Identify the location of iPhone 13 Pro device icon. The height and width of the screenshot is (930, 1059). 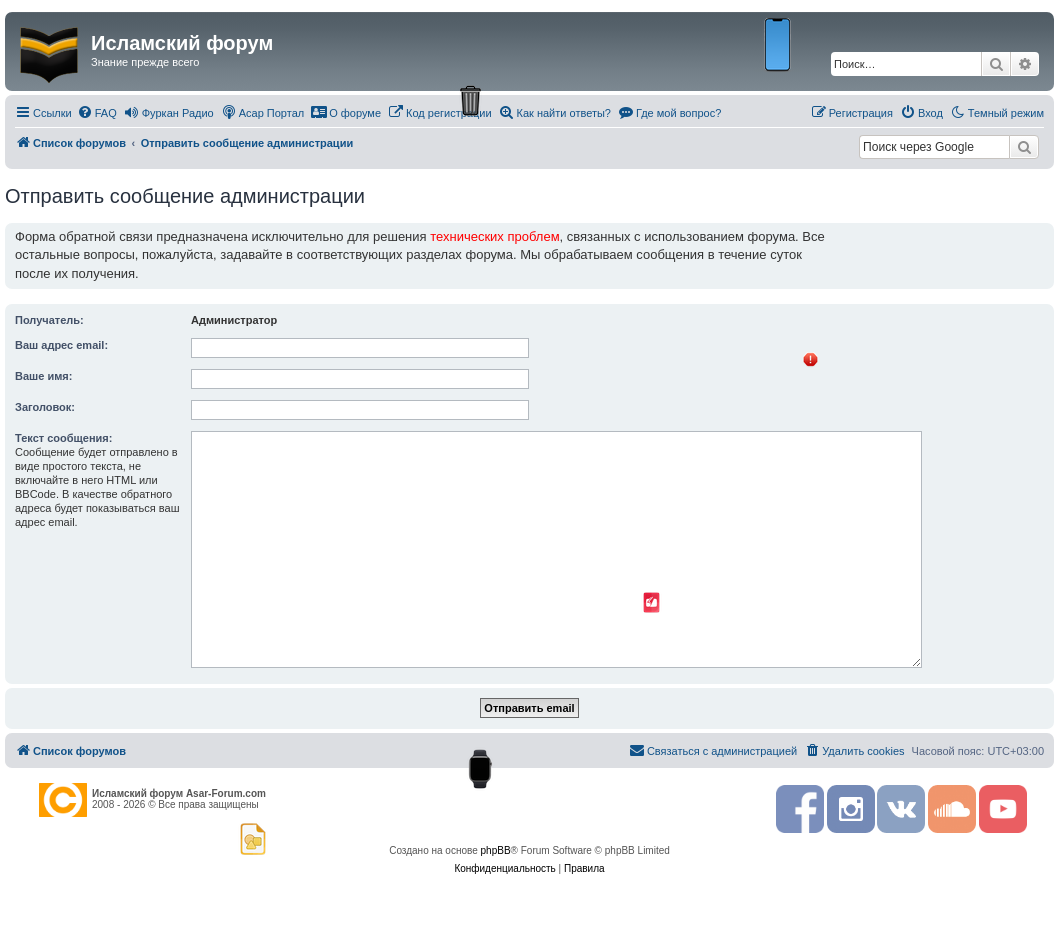
(777, 45).